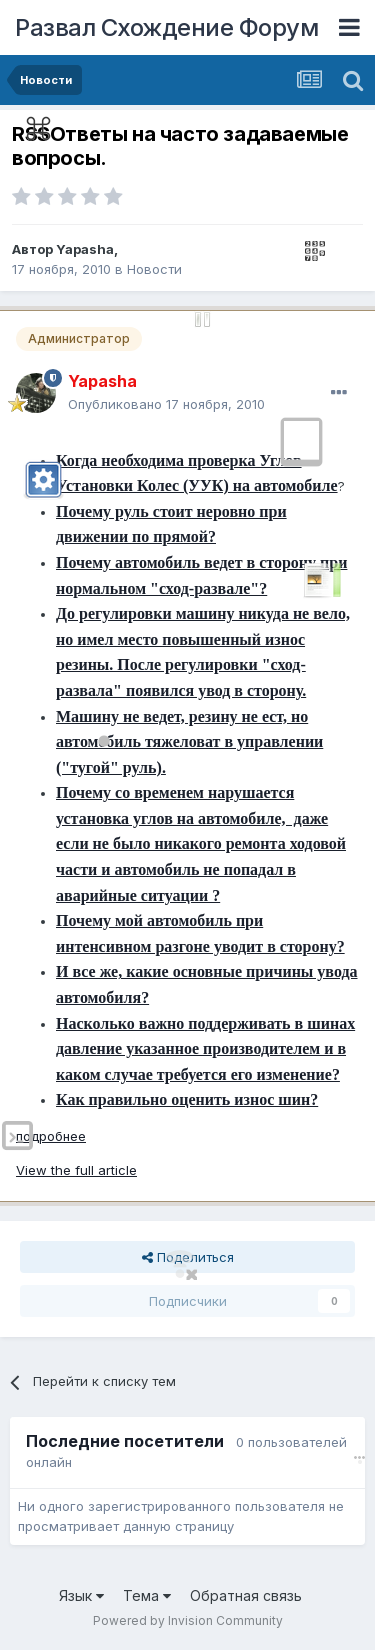 The width and height of the screenshot is (375, 1650). What do you see at coordinates (43, 481) in the screenshot?
I see `access system settings` at bounding box center [43, 481].